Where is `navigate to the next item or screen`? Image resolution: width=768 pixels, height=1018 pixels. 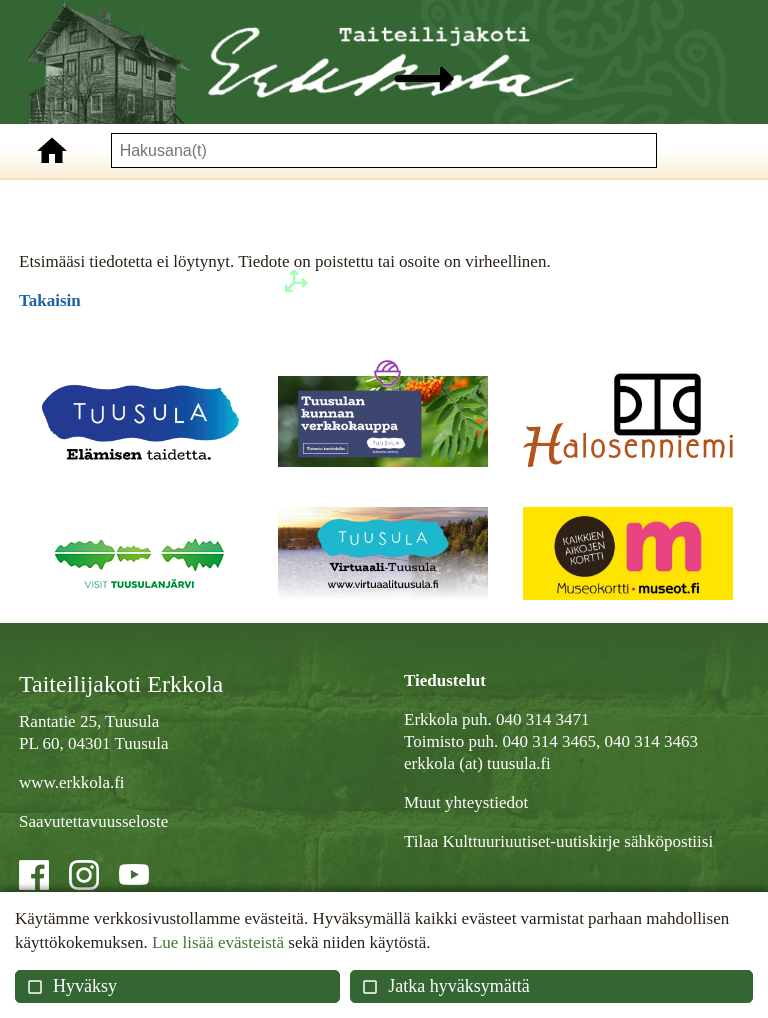
navigate to the next item or screen is located at coordinates (424, 78).